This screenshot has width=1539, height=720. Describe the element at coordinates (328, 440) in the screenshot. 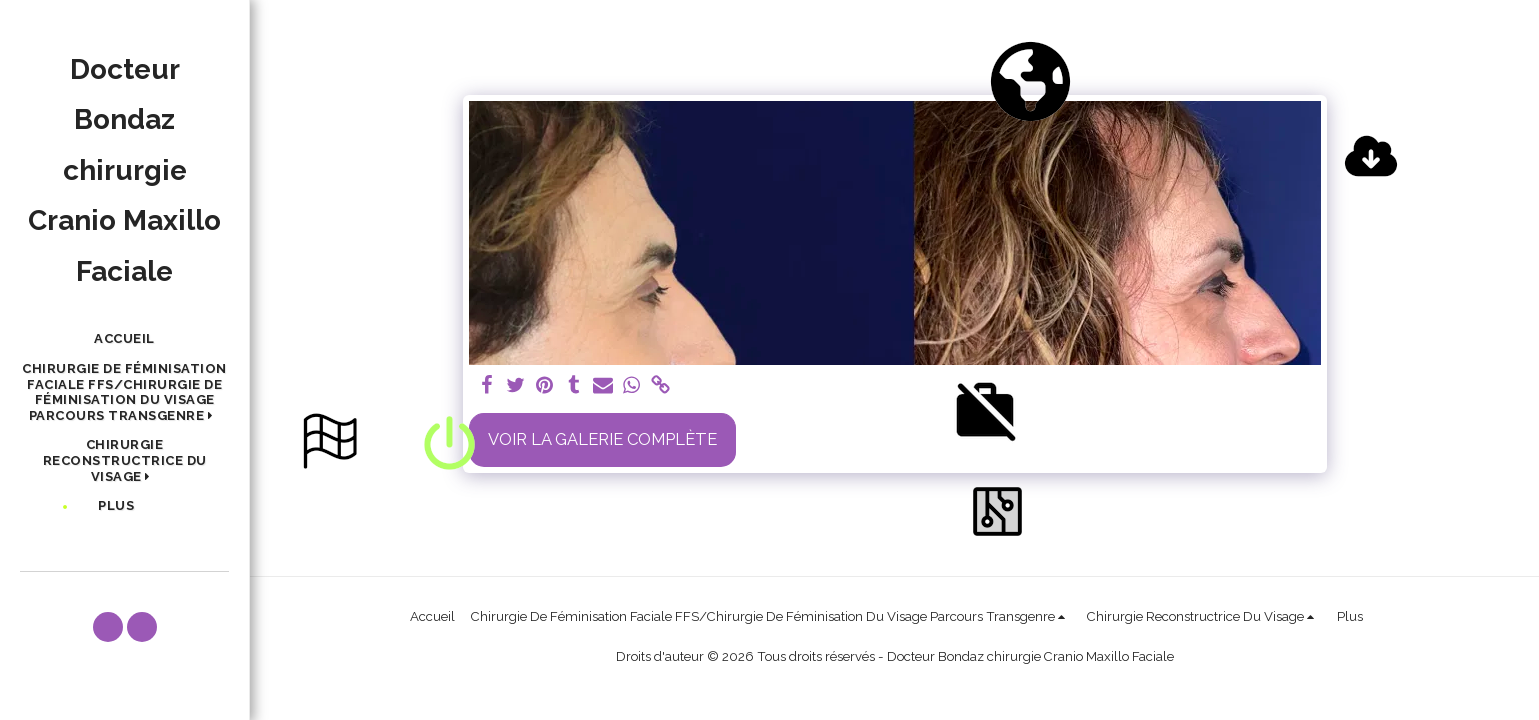

I see `indicates a finish line or completion point` at that location.